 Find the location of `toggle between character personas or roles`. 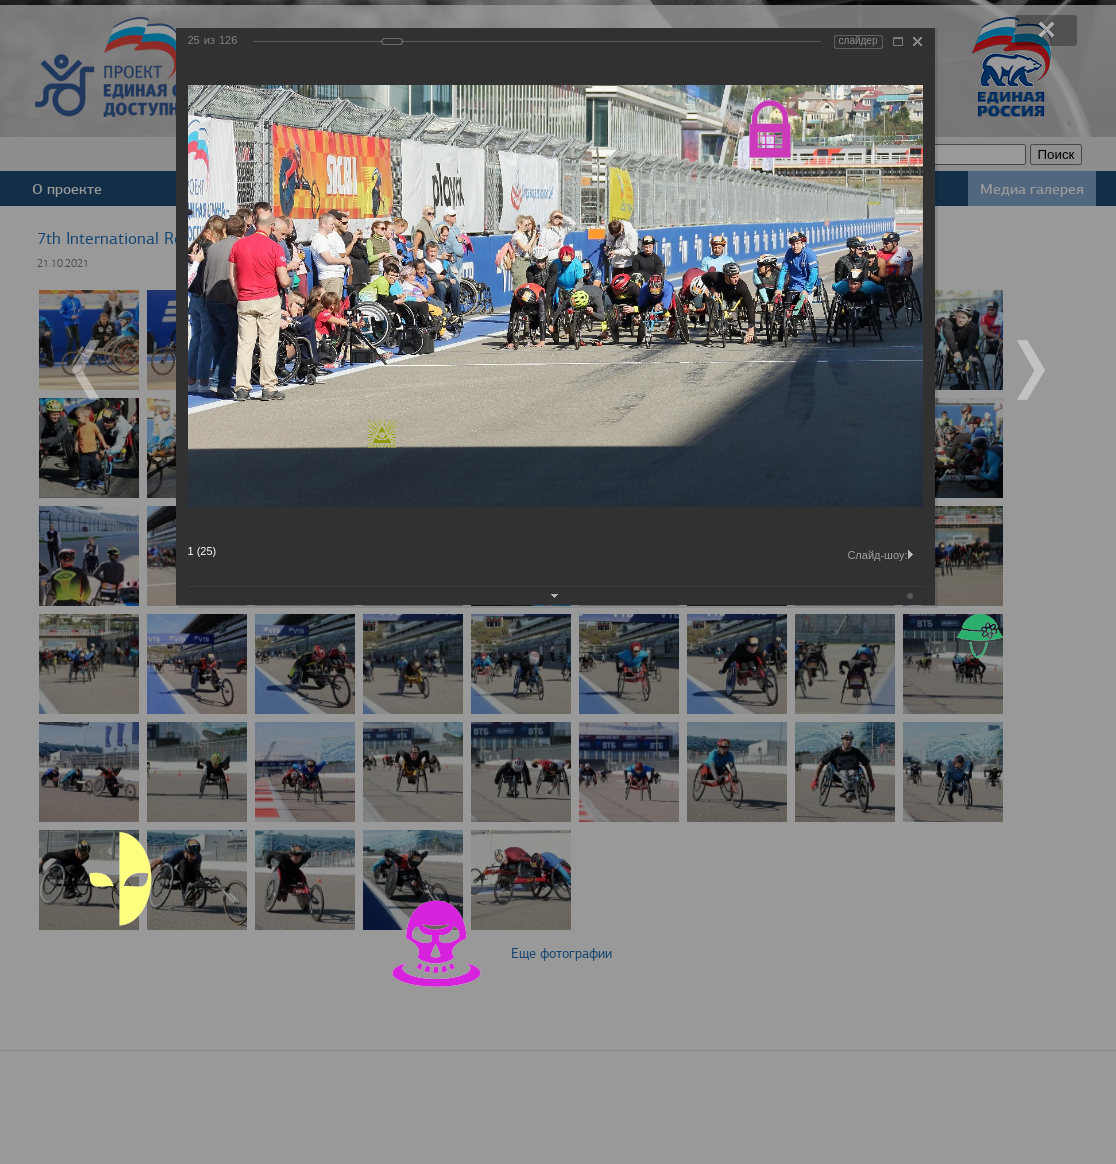

toggle between character personas or roles is located at coordinates (115, 878).